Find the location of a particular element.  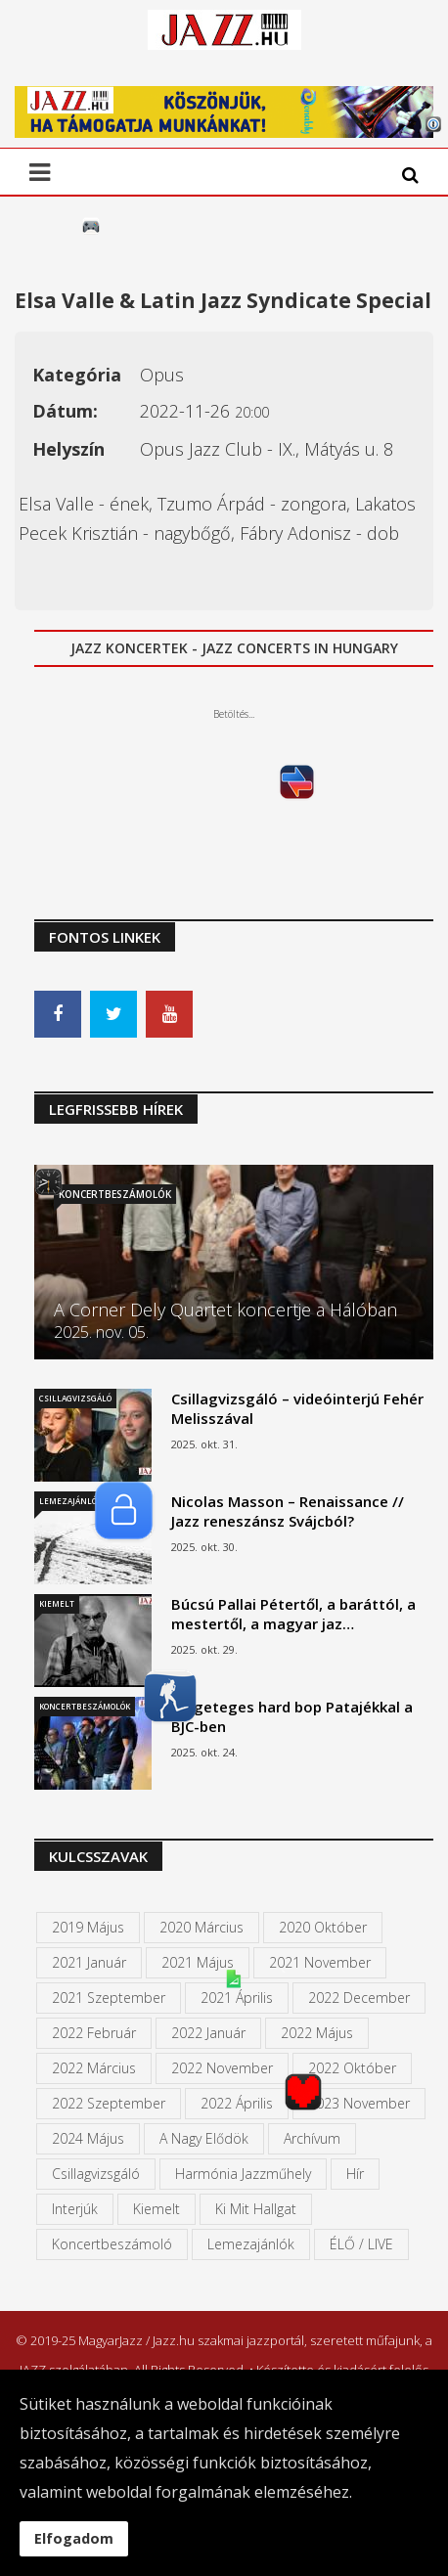

open a UI designer or interface builder file is located at coordinates (255, 1978).